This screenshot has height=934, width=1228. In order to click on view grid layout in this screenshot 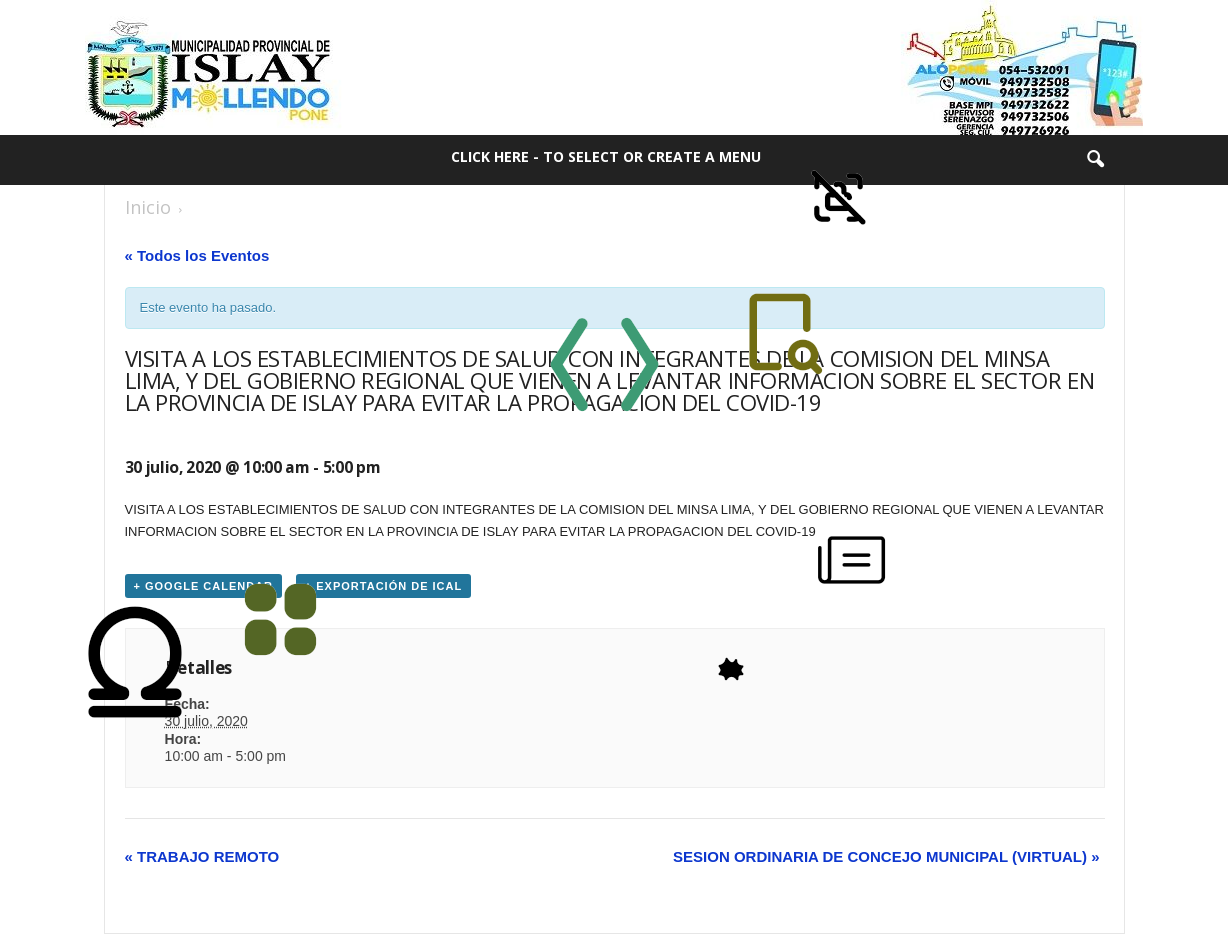, I will do `click(280, 619)`.